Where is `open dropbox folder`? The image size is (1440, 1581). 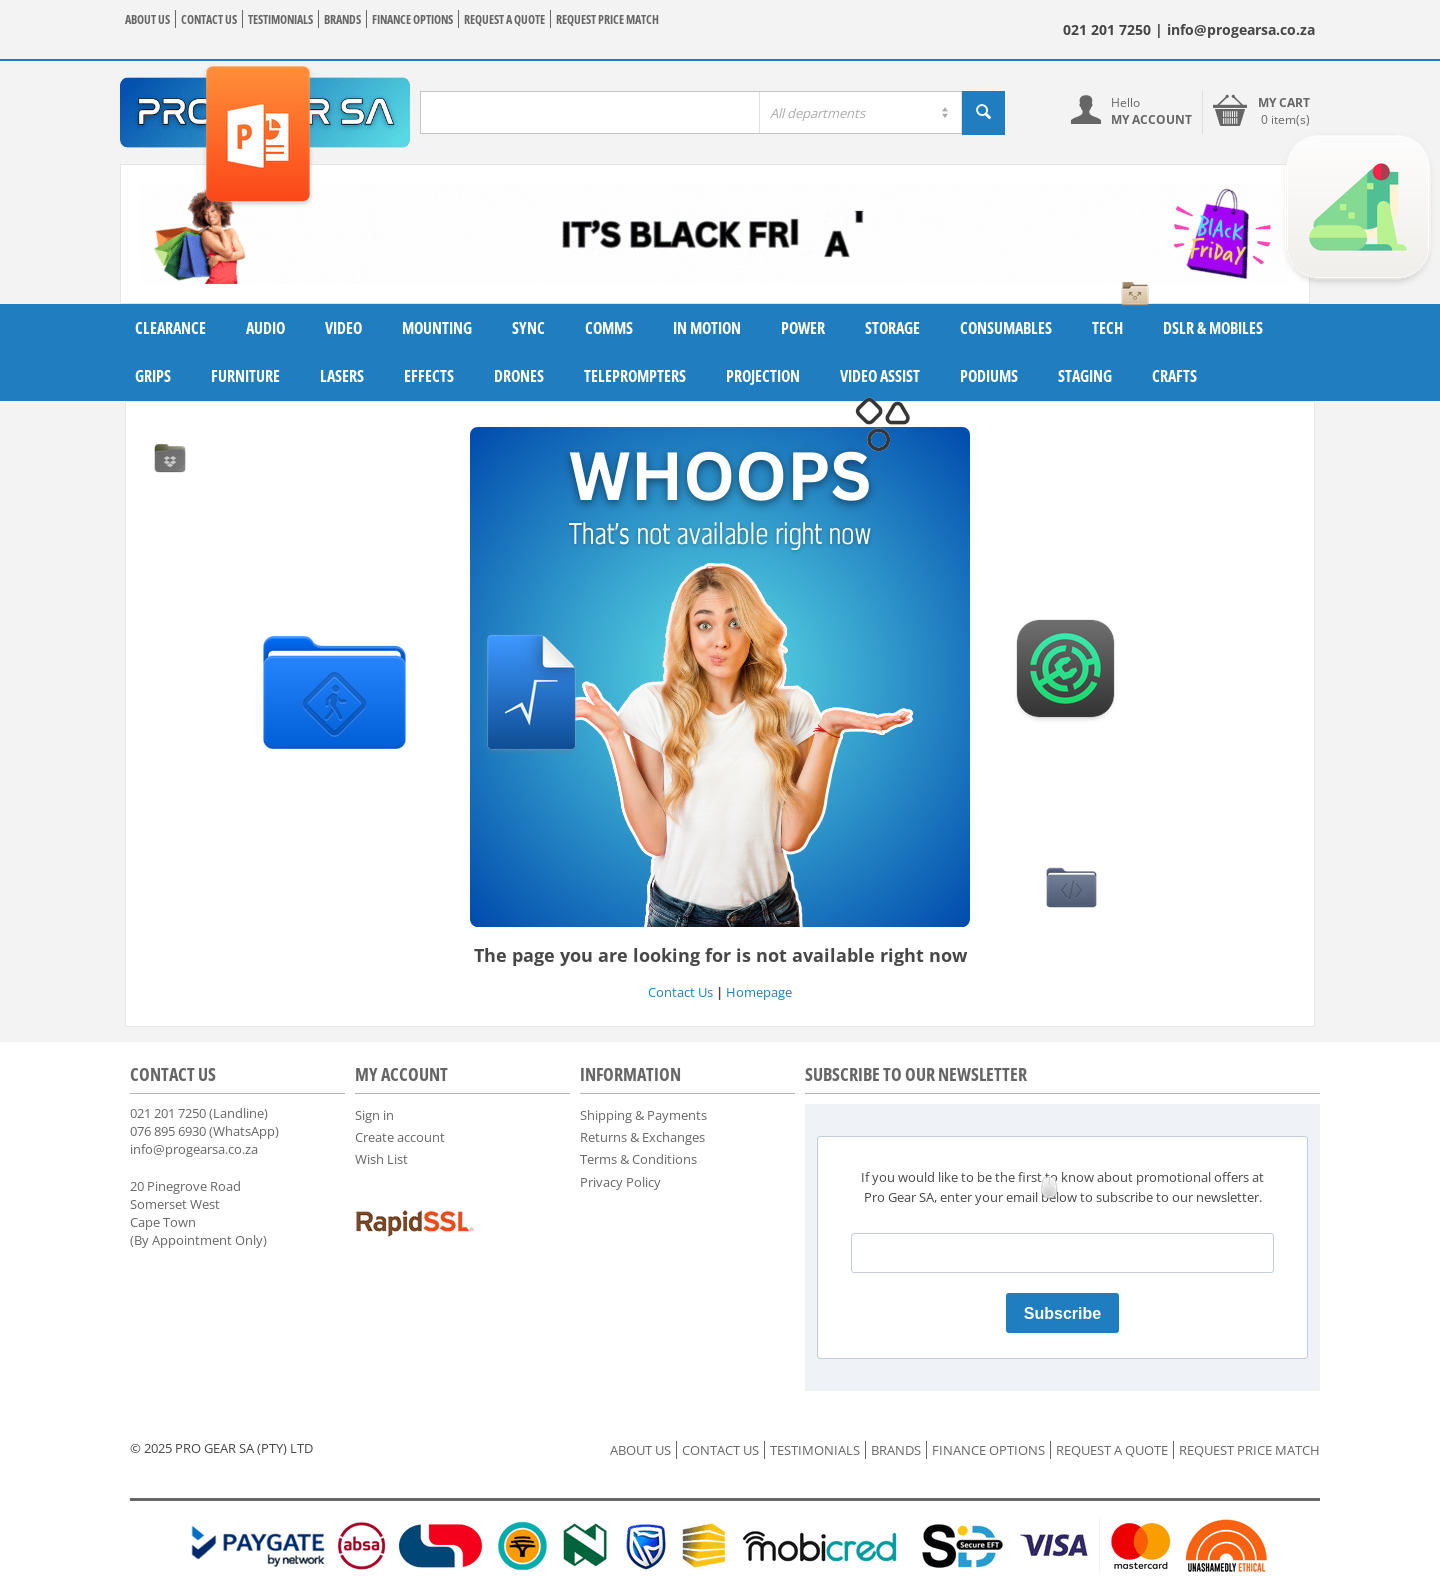
open dropbox folder is located at coordinates (170, 458).